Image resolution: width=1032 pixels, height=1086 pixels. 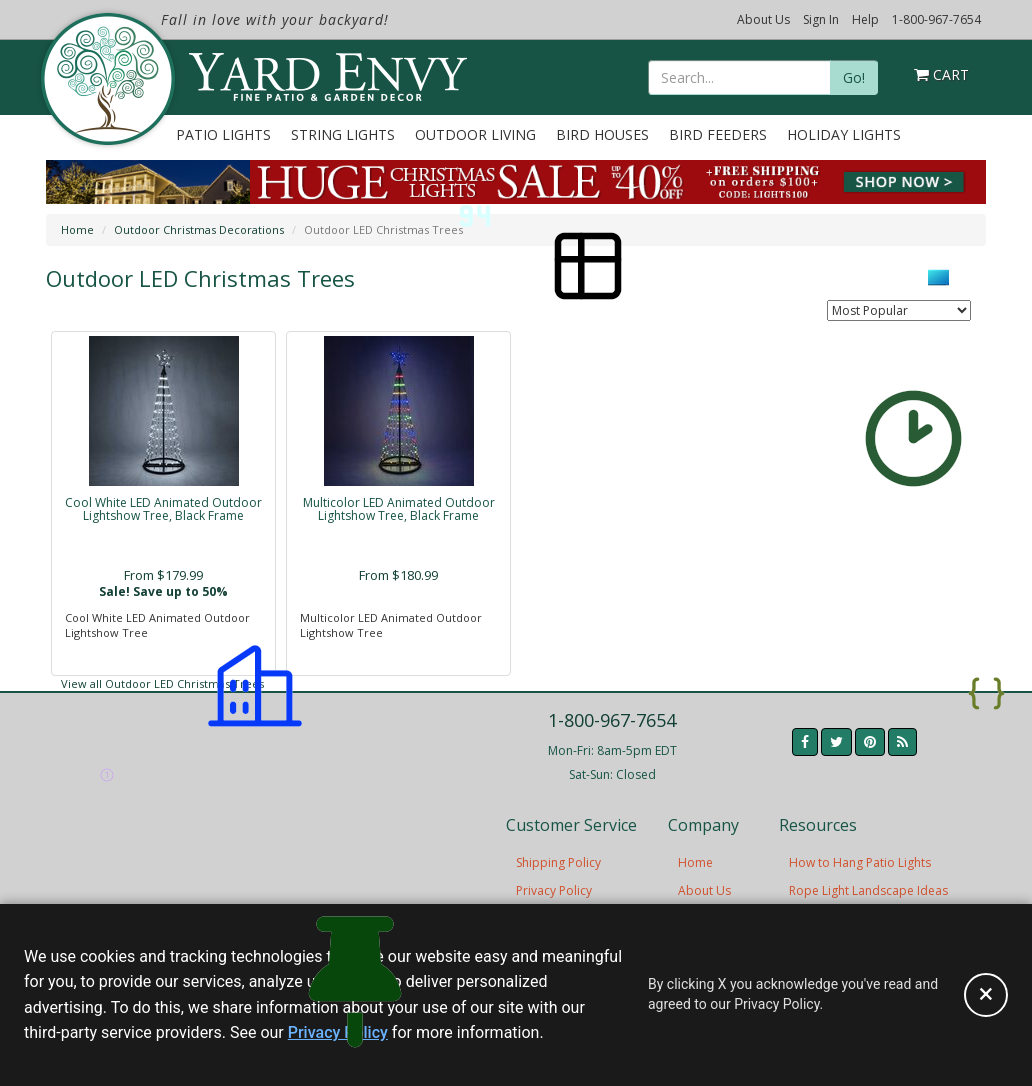 What do you see at coordinates (355, 978) in the screenshot?
I see `pin an item to keep it visible` at bounding box center [355, 978].